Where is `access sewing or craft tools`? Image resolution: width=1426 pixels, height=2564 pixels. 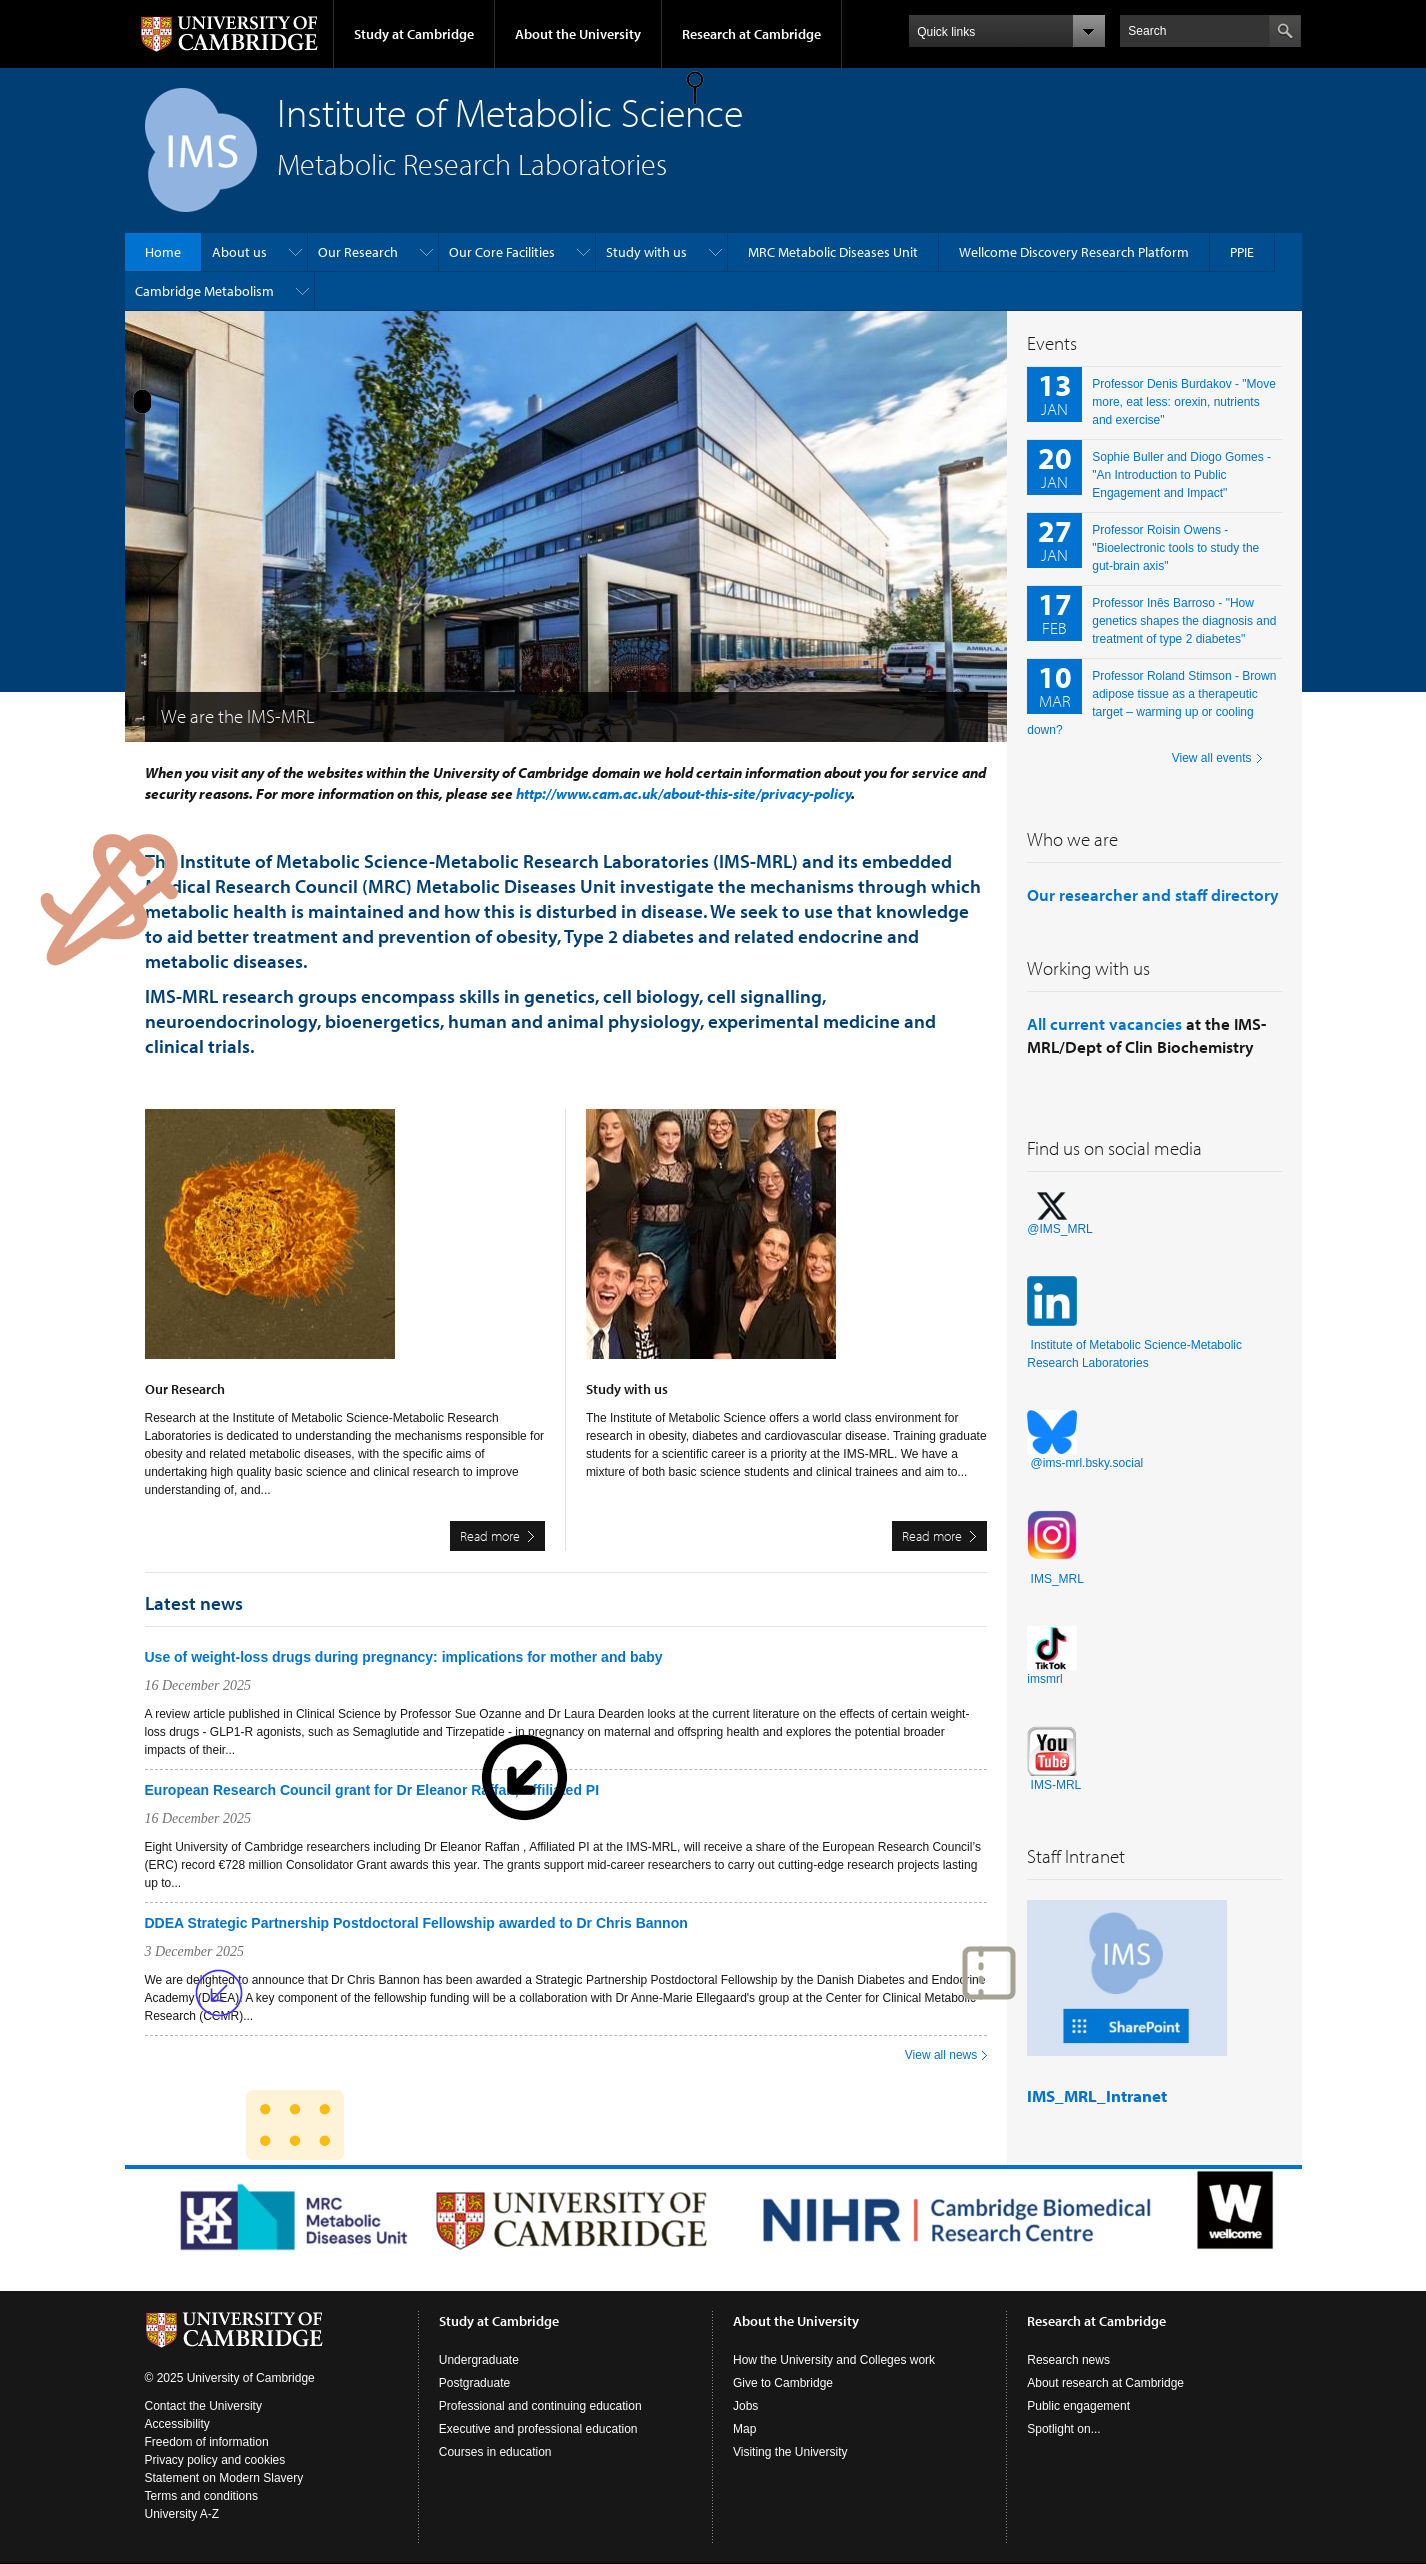
access sewing or craft tools is located at coordinates (112, 899).